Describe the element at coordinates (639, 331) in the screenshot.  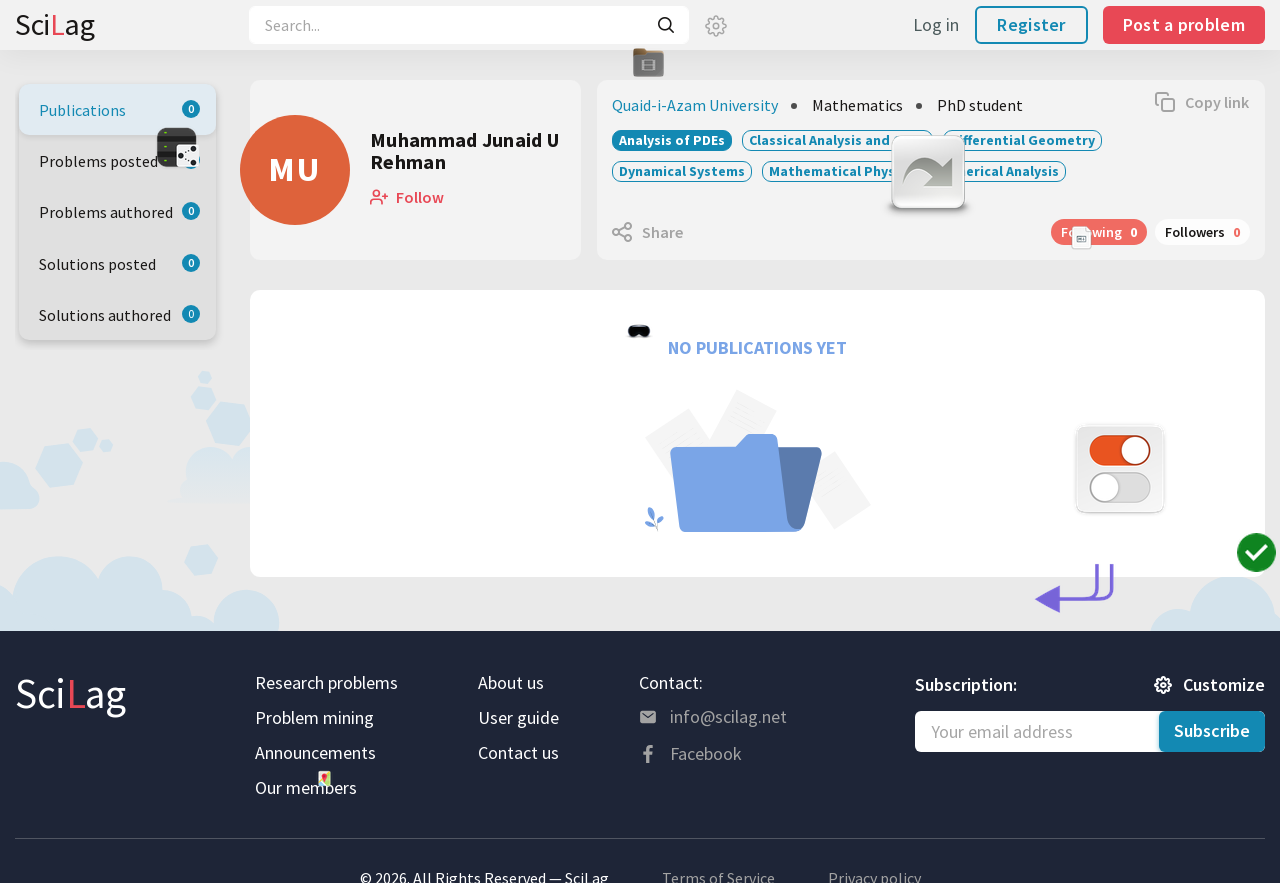
I see `apple vision pro headset device icon` at that location.